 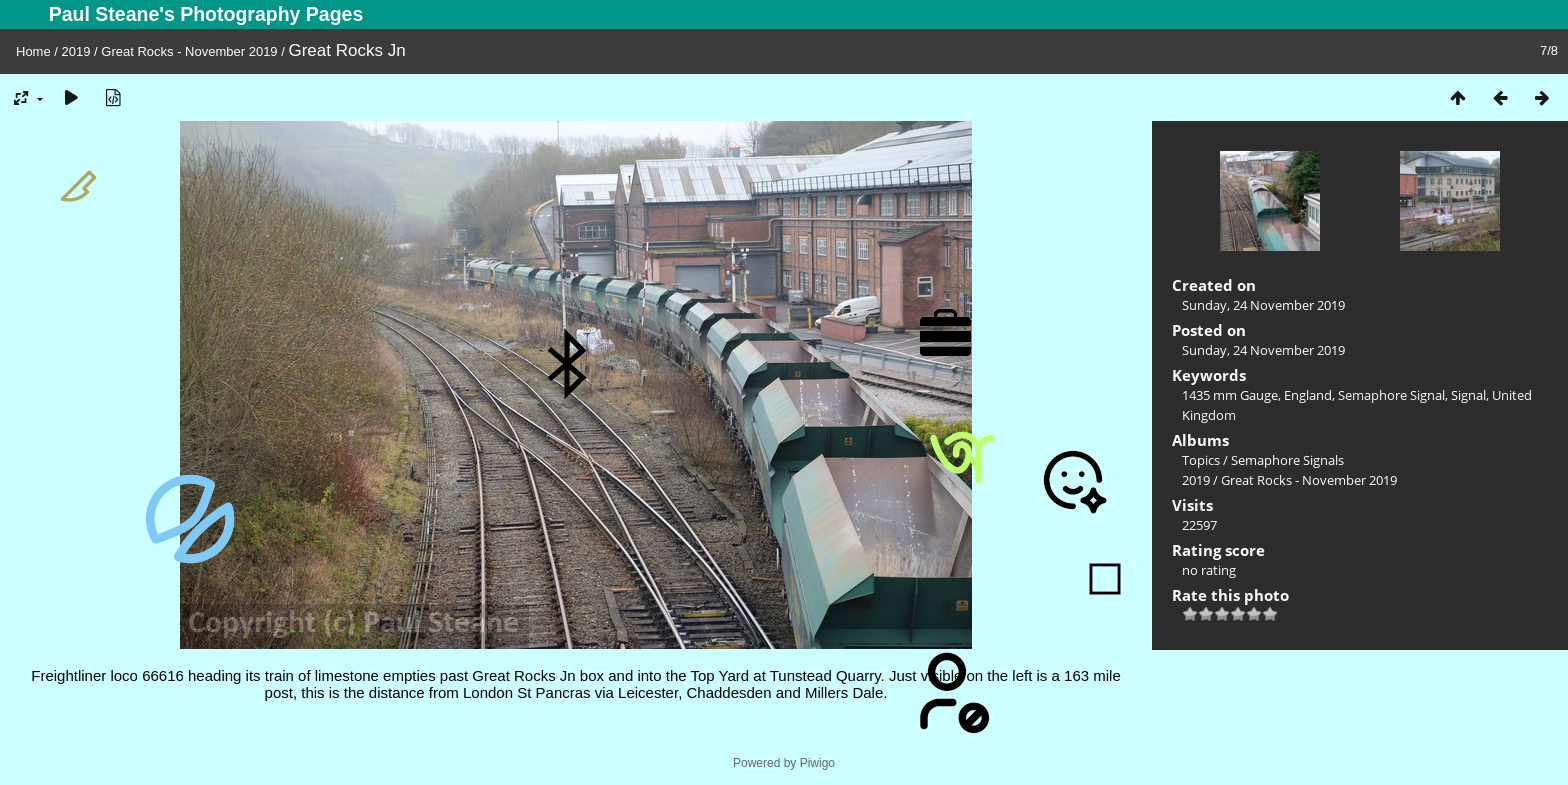 What do you see at coordinates (78, 186) in the screenshot?
I see `slice or cut selected content` at bounding box center [78, 186].